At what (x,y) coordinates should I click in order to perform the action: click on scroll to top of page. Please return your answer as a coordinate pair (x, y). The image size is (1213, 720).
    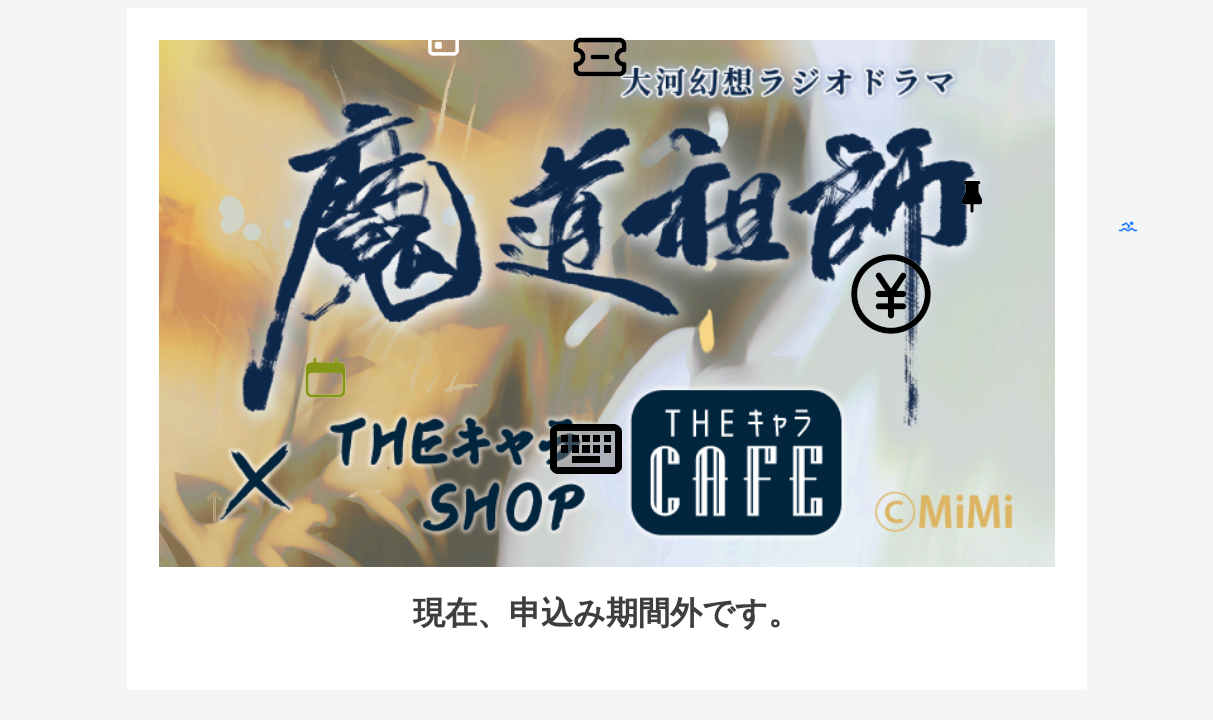
    Looking at the image, I should click on (214, 506).